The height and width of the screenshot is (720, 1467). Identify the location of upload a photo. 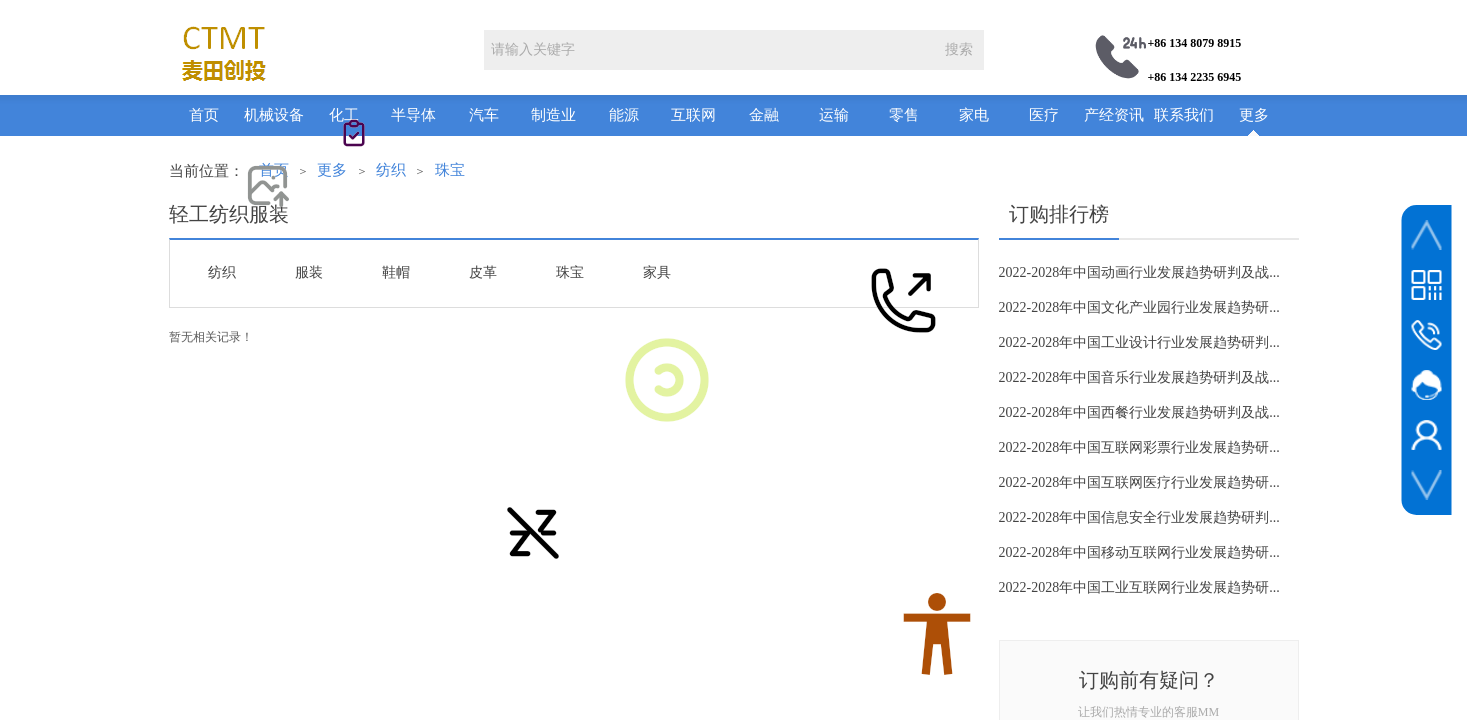
(267, 185).